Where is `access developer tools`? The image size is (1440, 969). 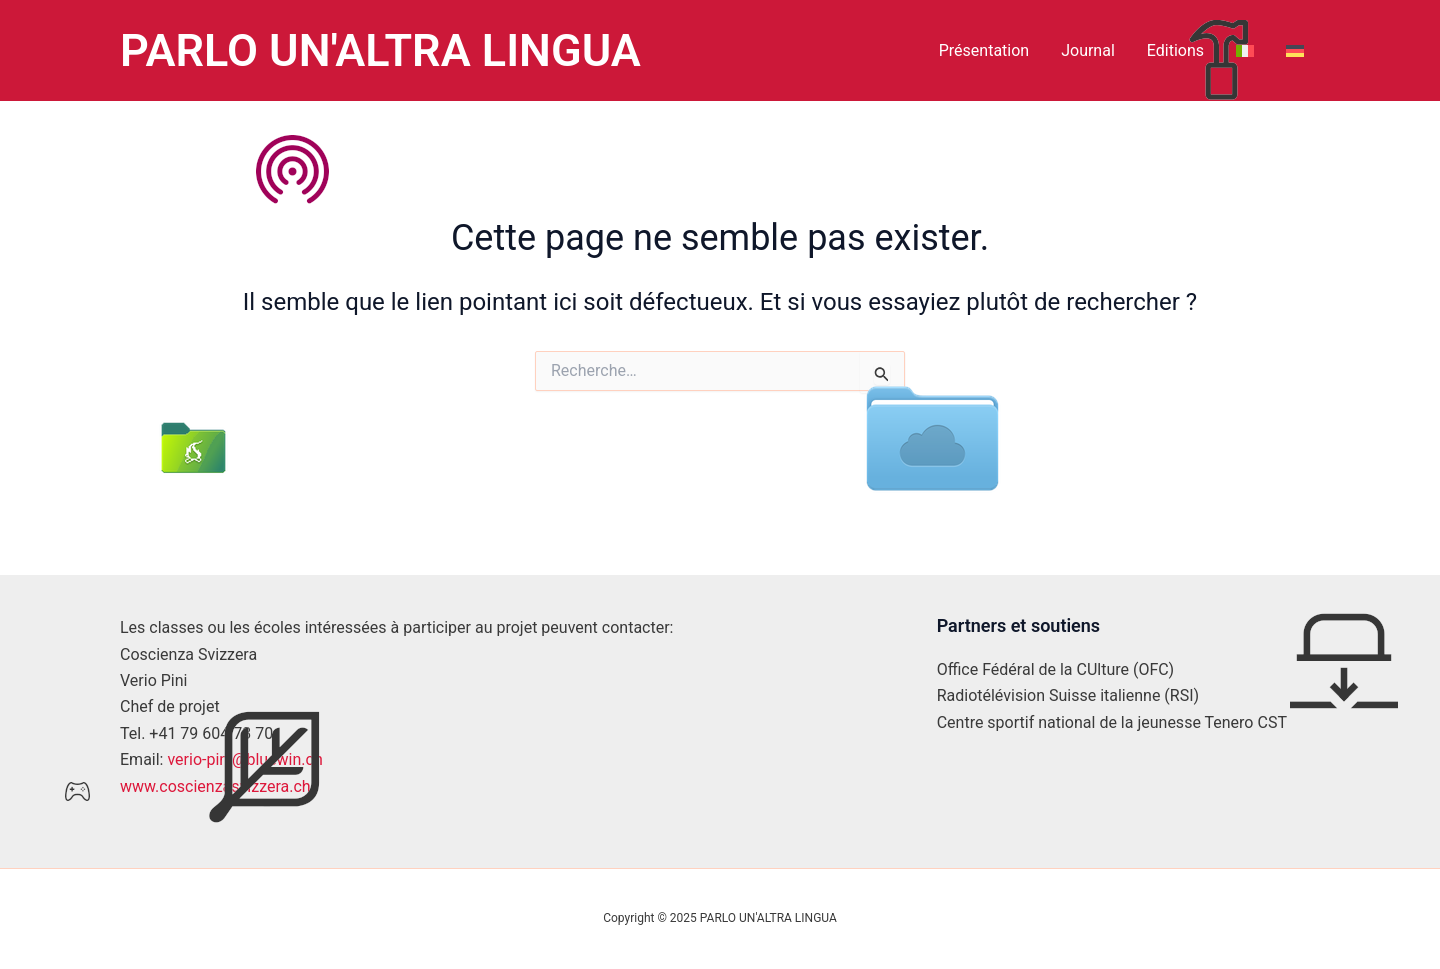
access developer tools is located at coordinates (1221, 62).